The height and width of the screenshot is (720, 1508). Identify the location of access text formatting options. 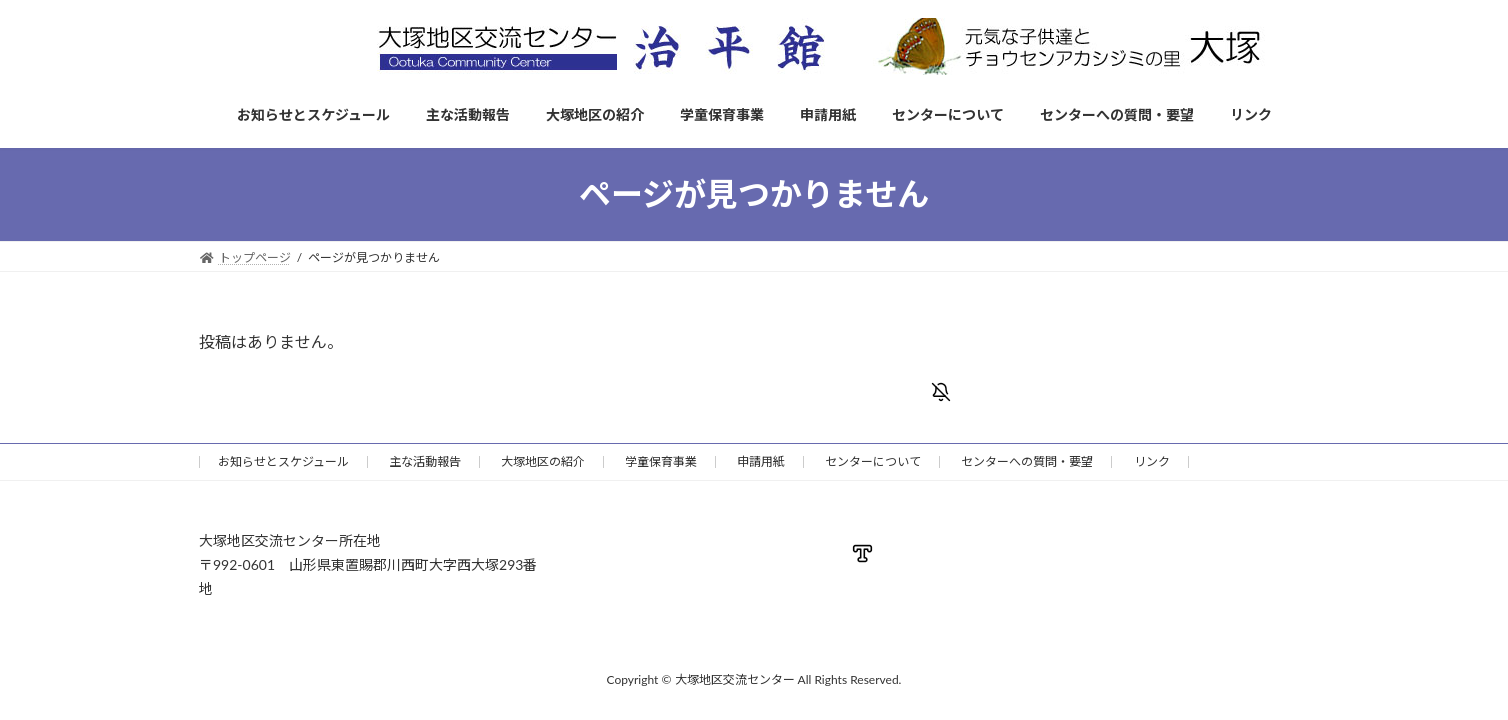
(862, 553).